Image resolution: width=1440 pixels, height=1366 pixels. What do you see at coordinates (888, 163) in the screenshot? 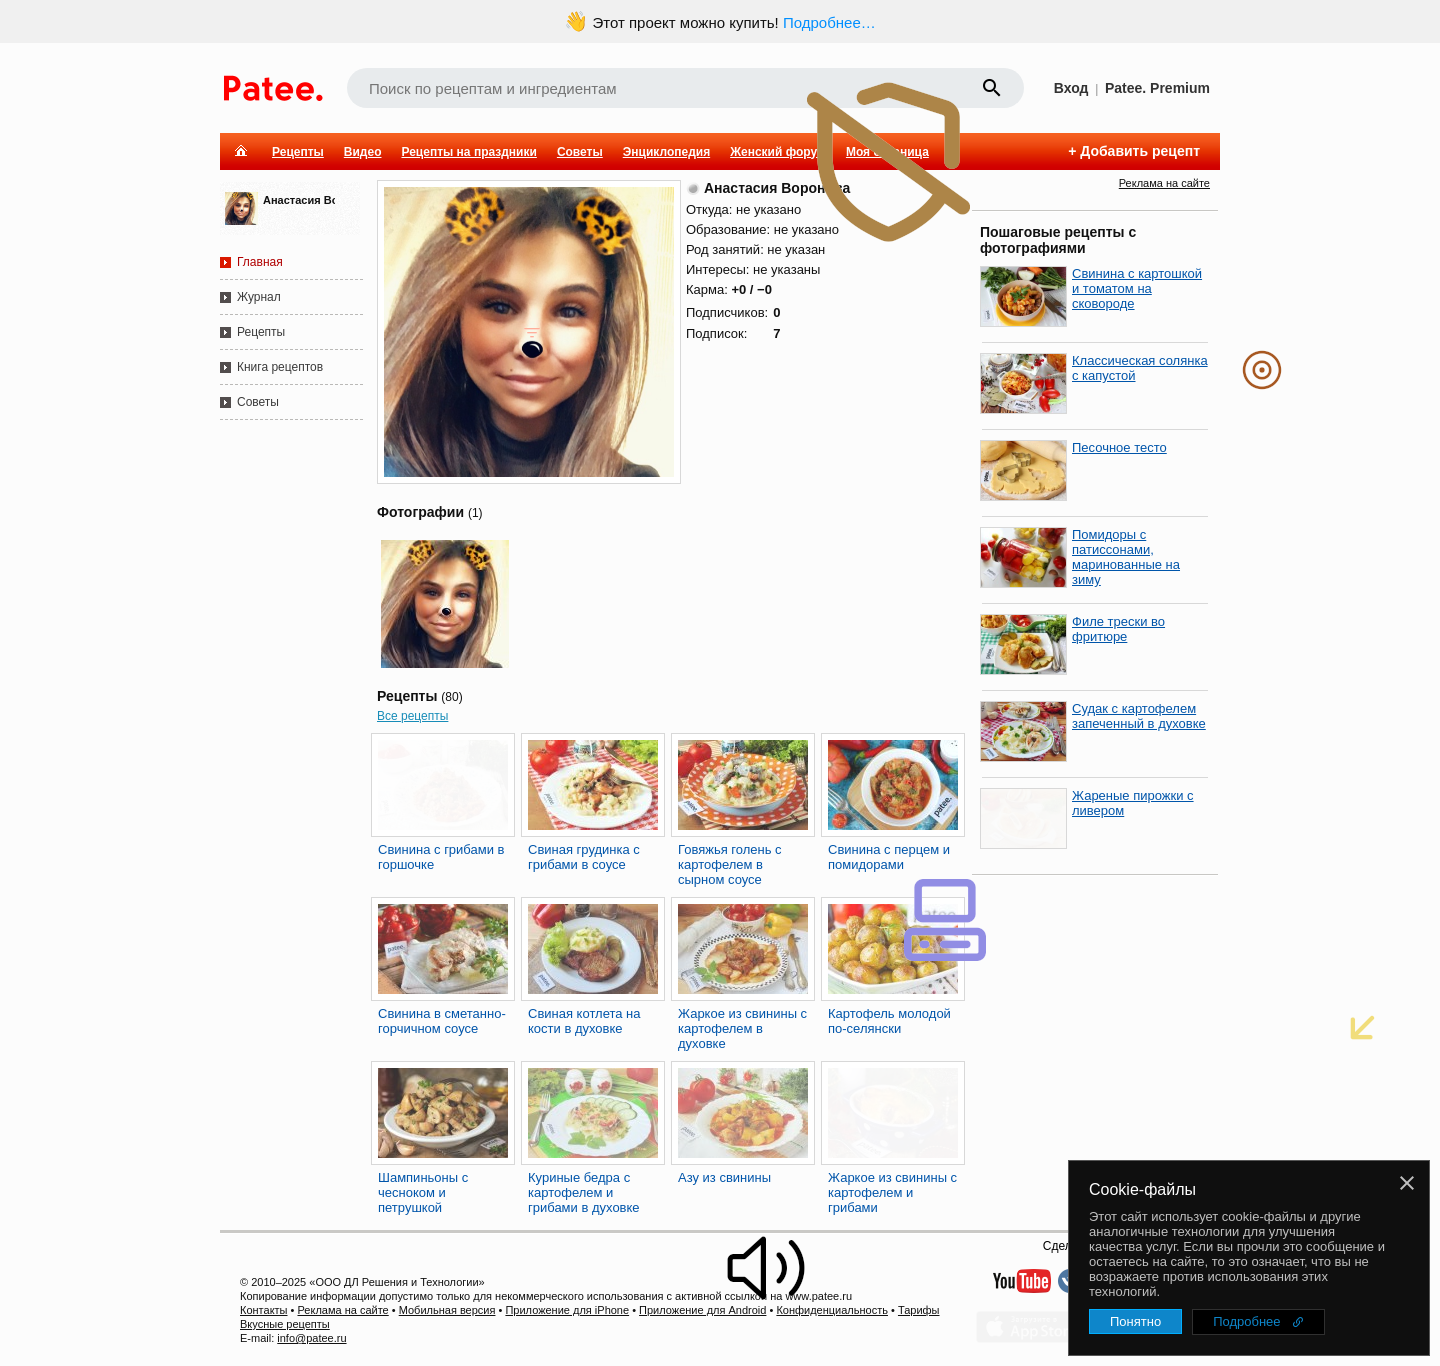
I see `security or protection is disabled` at bounding box center [888, 163].